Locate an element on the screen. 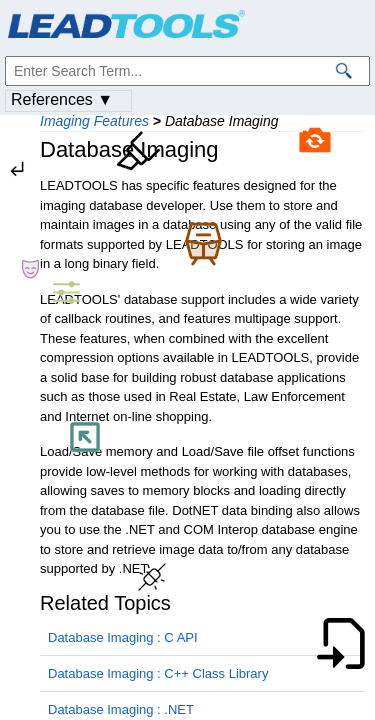  navigate to previous screen or section is located at coordinates (85, 437).